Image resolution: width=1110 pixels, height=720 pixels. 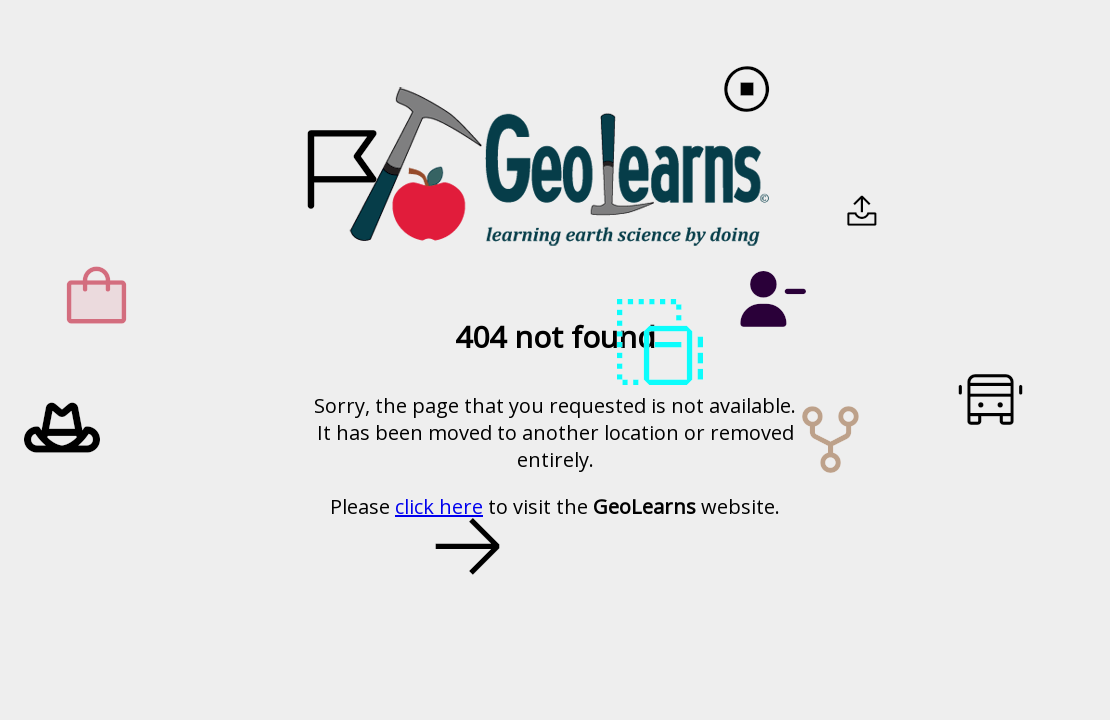 What do you see at coordinates (747, 89) in the screenshot?
I see `stop a running process or task` at bounding box center [747, 89].